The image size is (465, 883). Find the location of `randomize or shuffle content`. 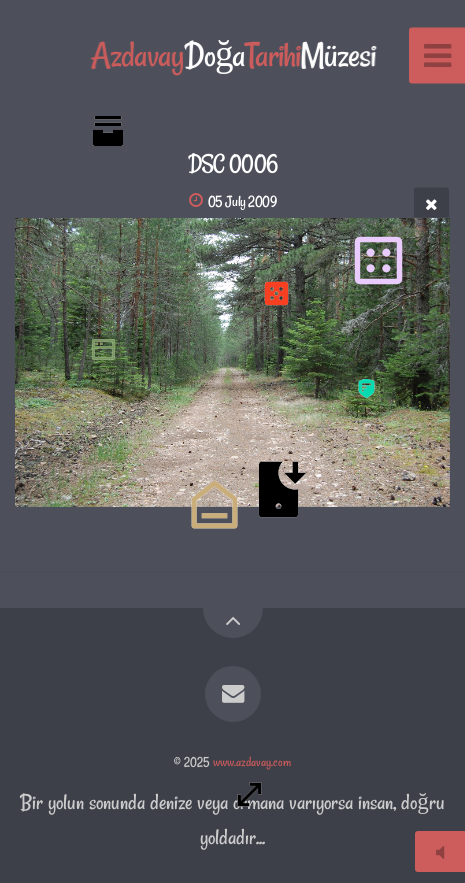

randomize or shuffle content is located at coordinates (276, 293).